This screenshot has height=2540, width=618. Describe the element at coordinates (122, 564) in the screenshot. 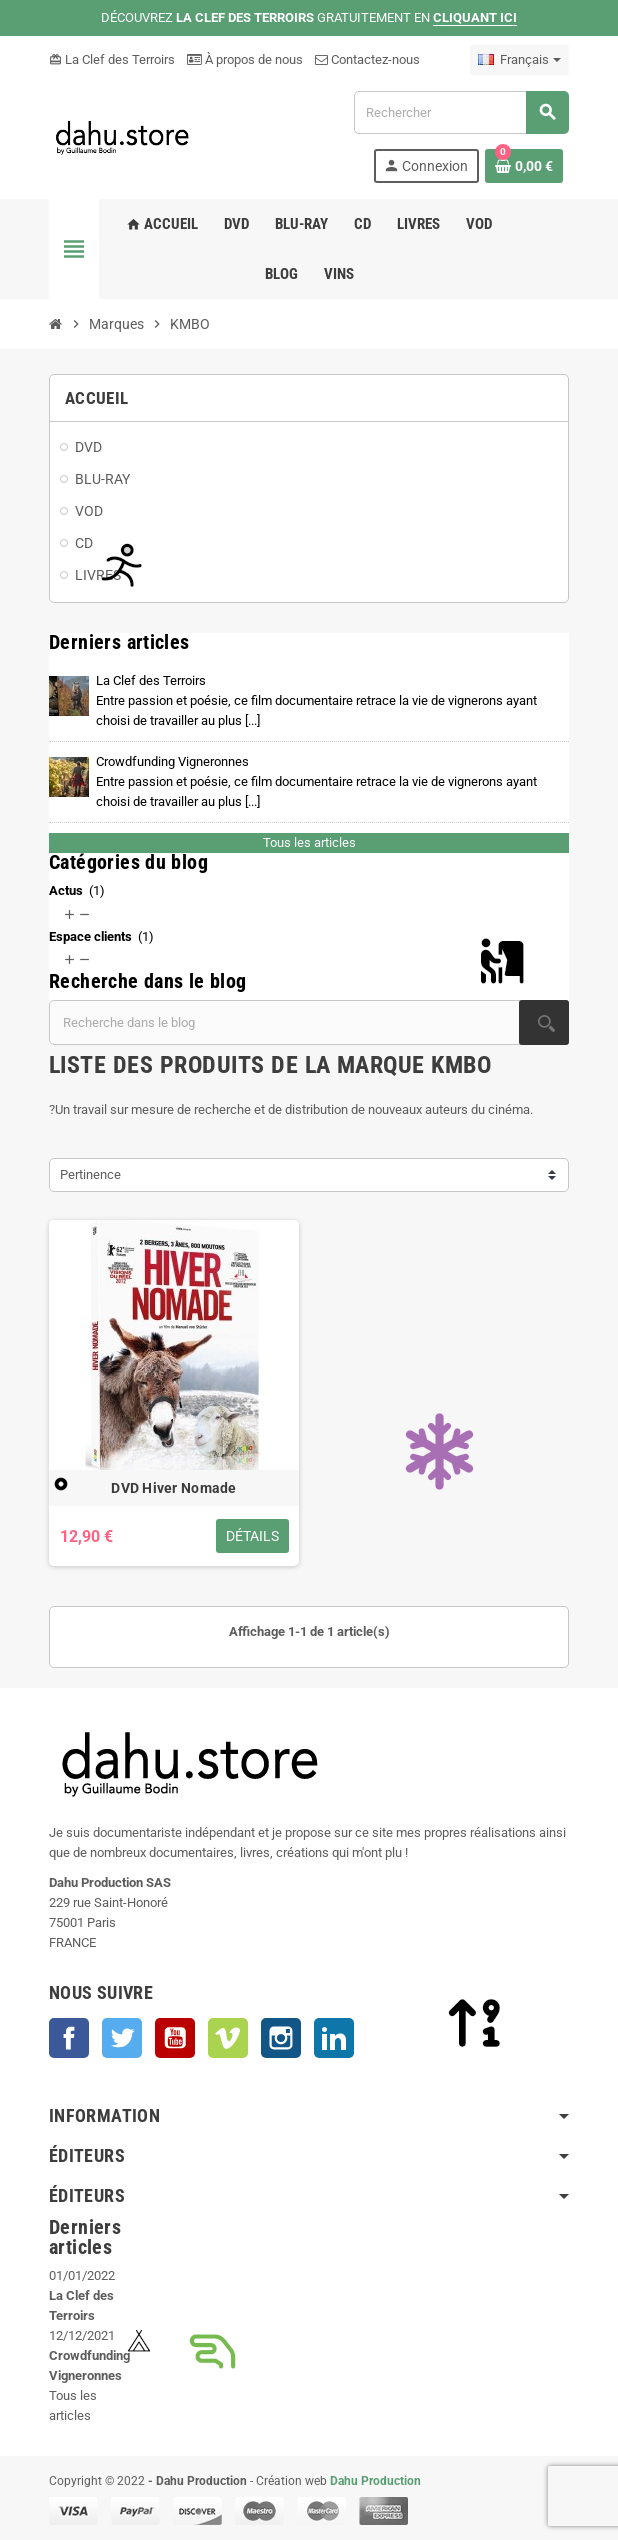

I see `start a running or fitness activity` at that location.